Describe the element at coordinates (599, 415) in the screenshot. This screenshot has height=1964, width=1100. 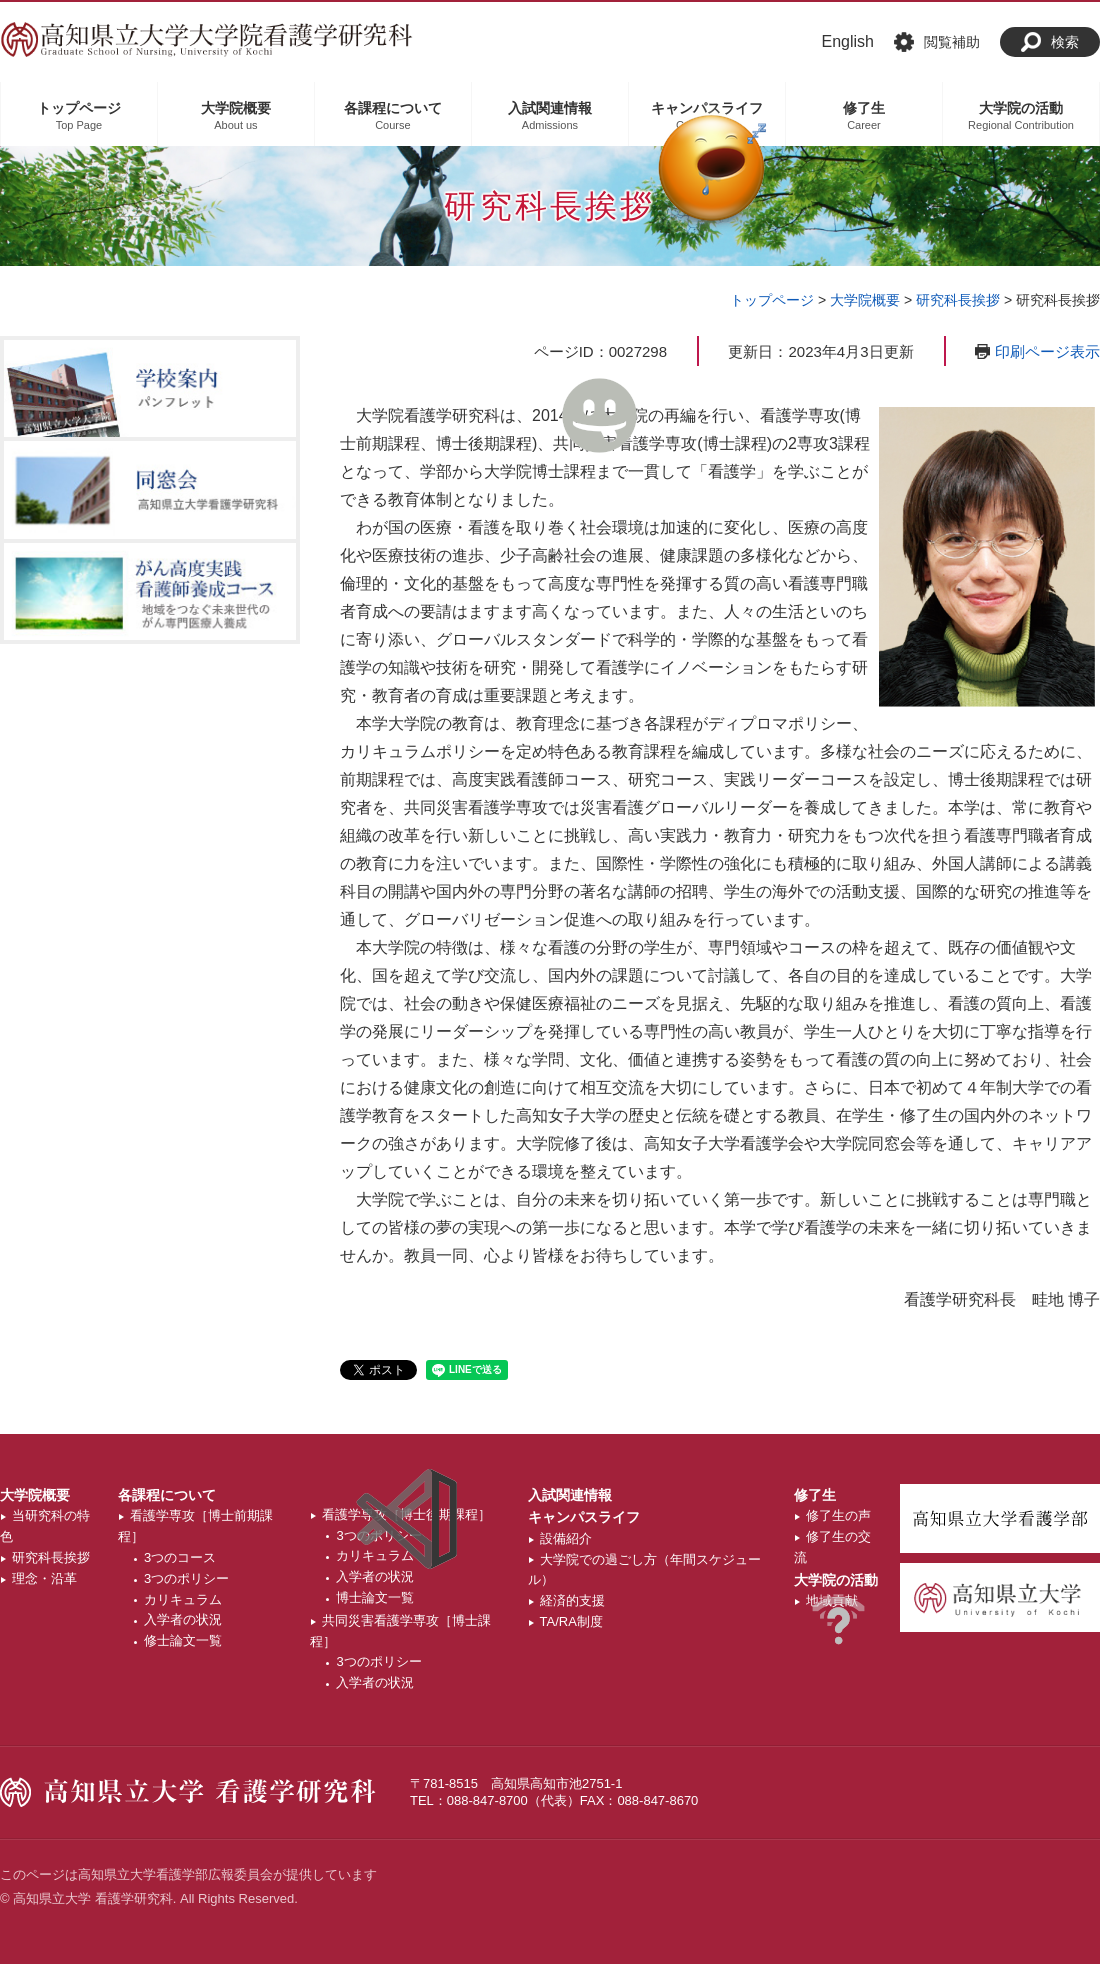
I see `emoji reaction showing playful or teasing mood` at that location.